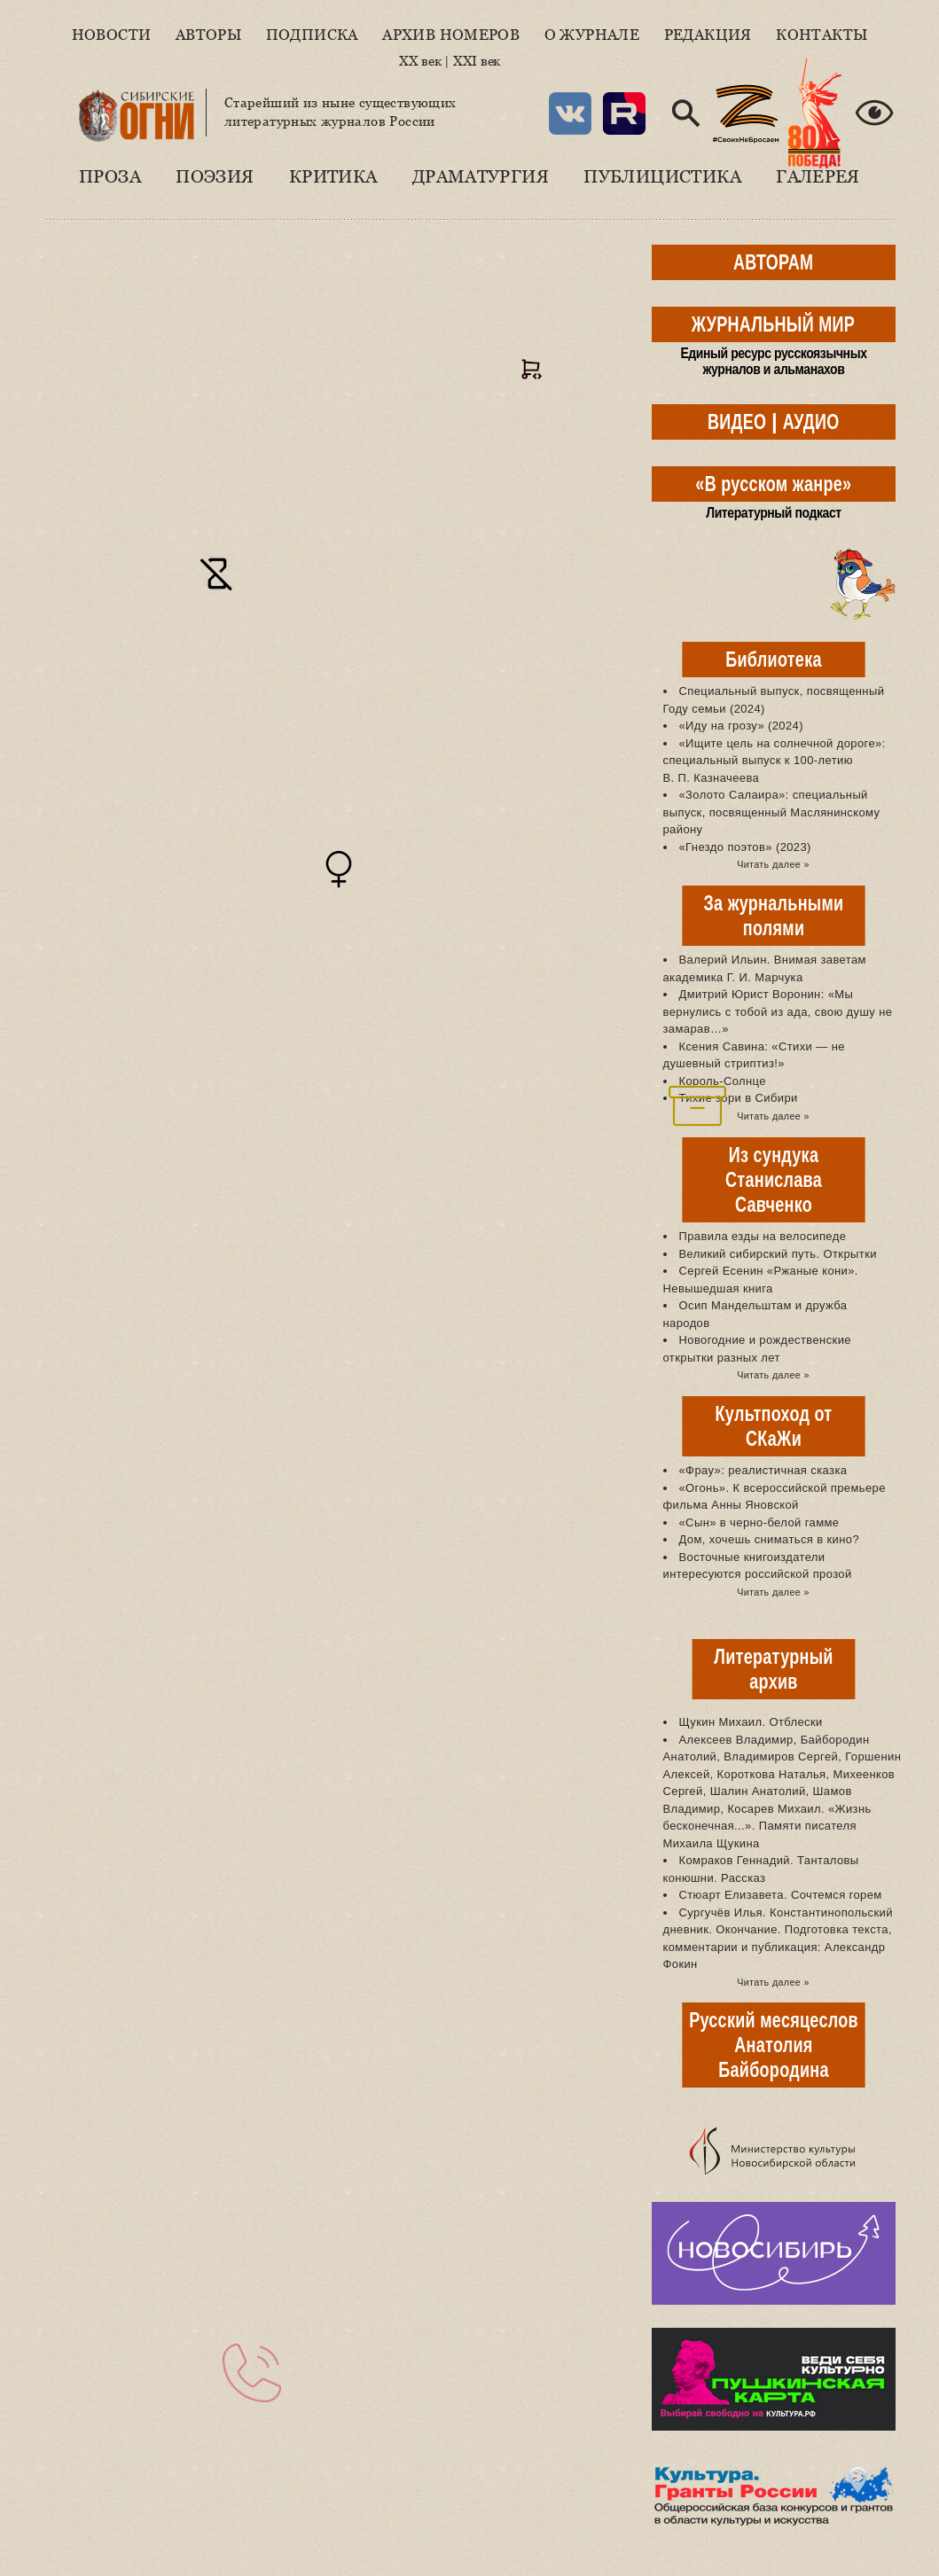  Describe the element at coordinates (339, 869) in the screenshot. I see `indicates female gender option` at that location.